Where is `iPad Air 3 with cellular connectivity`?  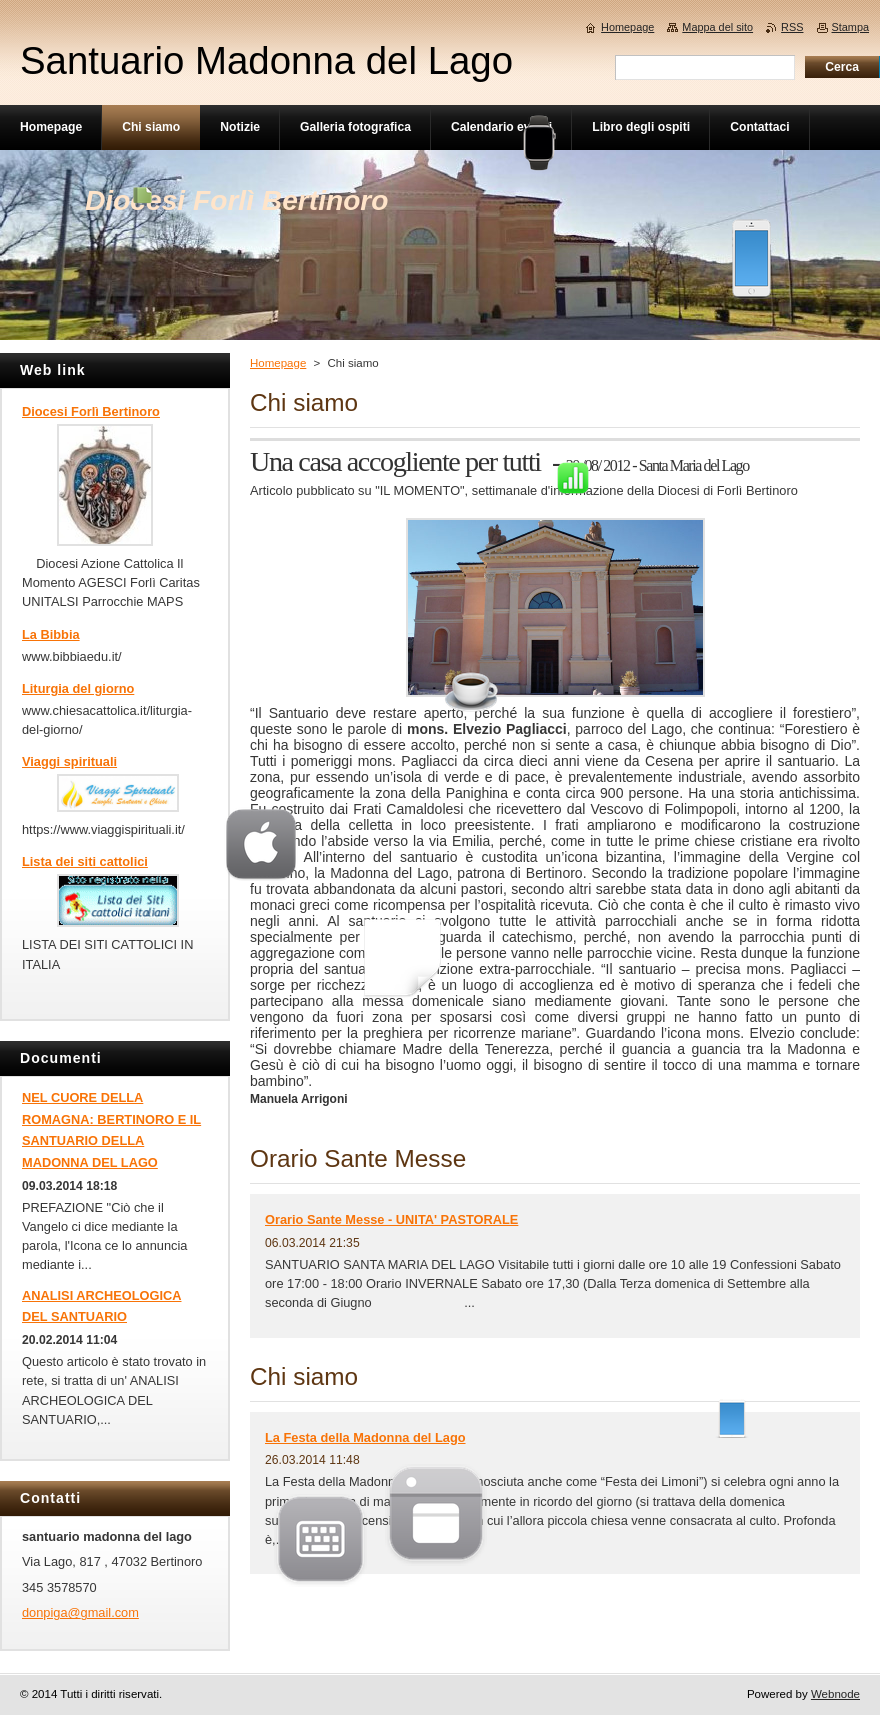 iPad Air 3 with cellular connectivity is located at coordinates (732, 1419).